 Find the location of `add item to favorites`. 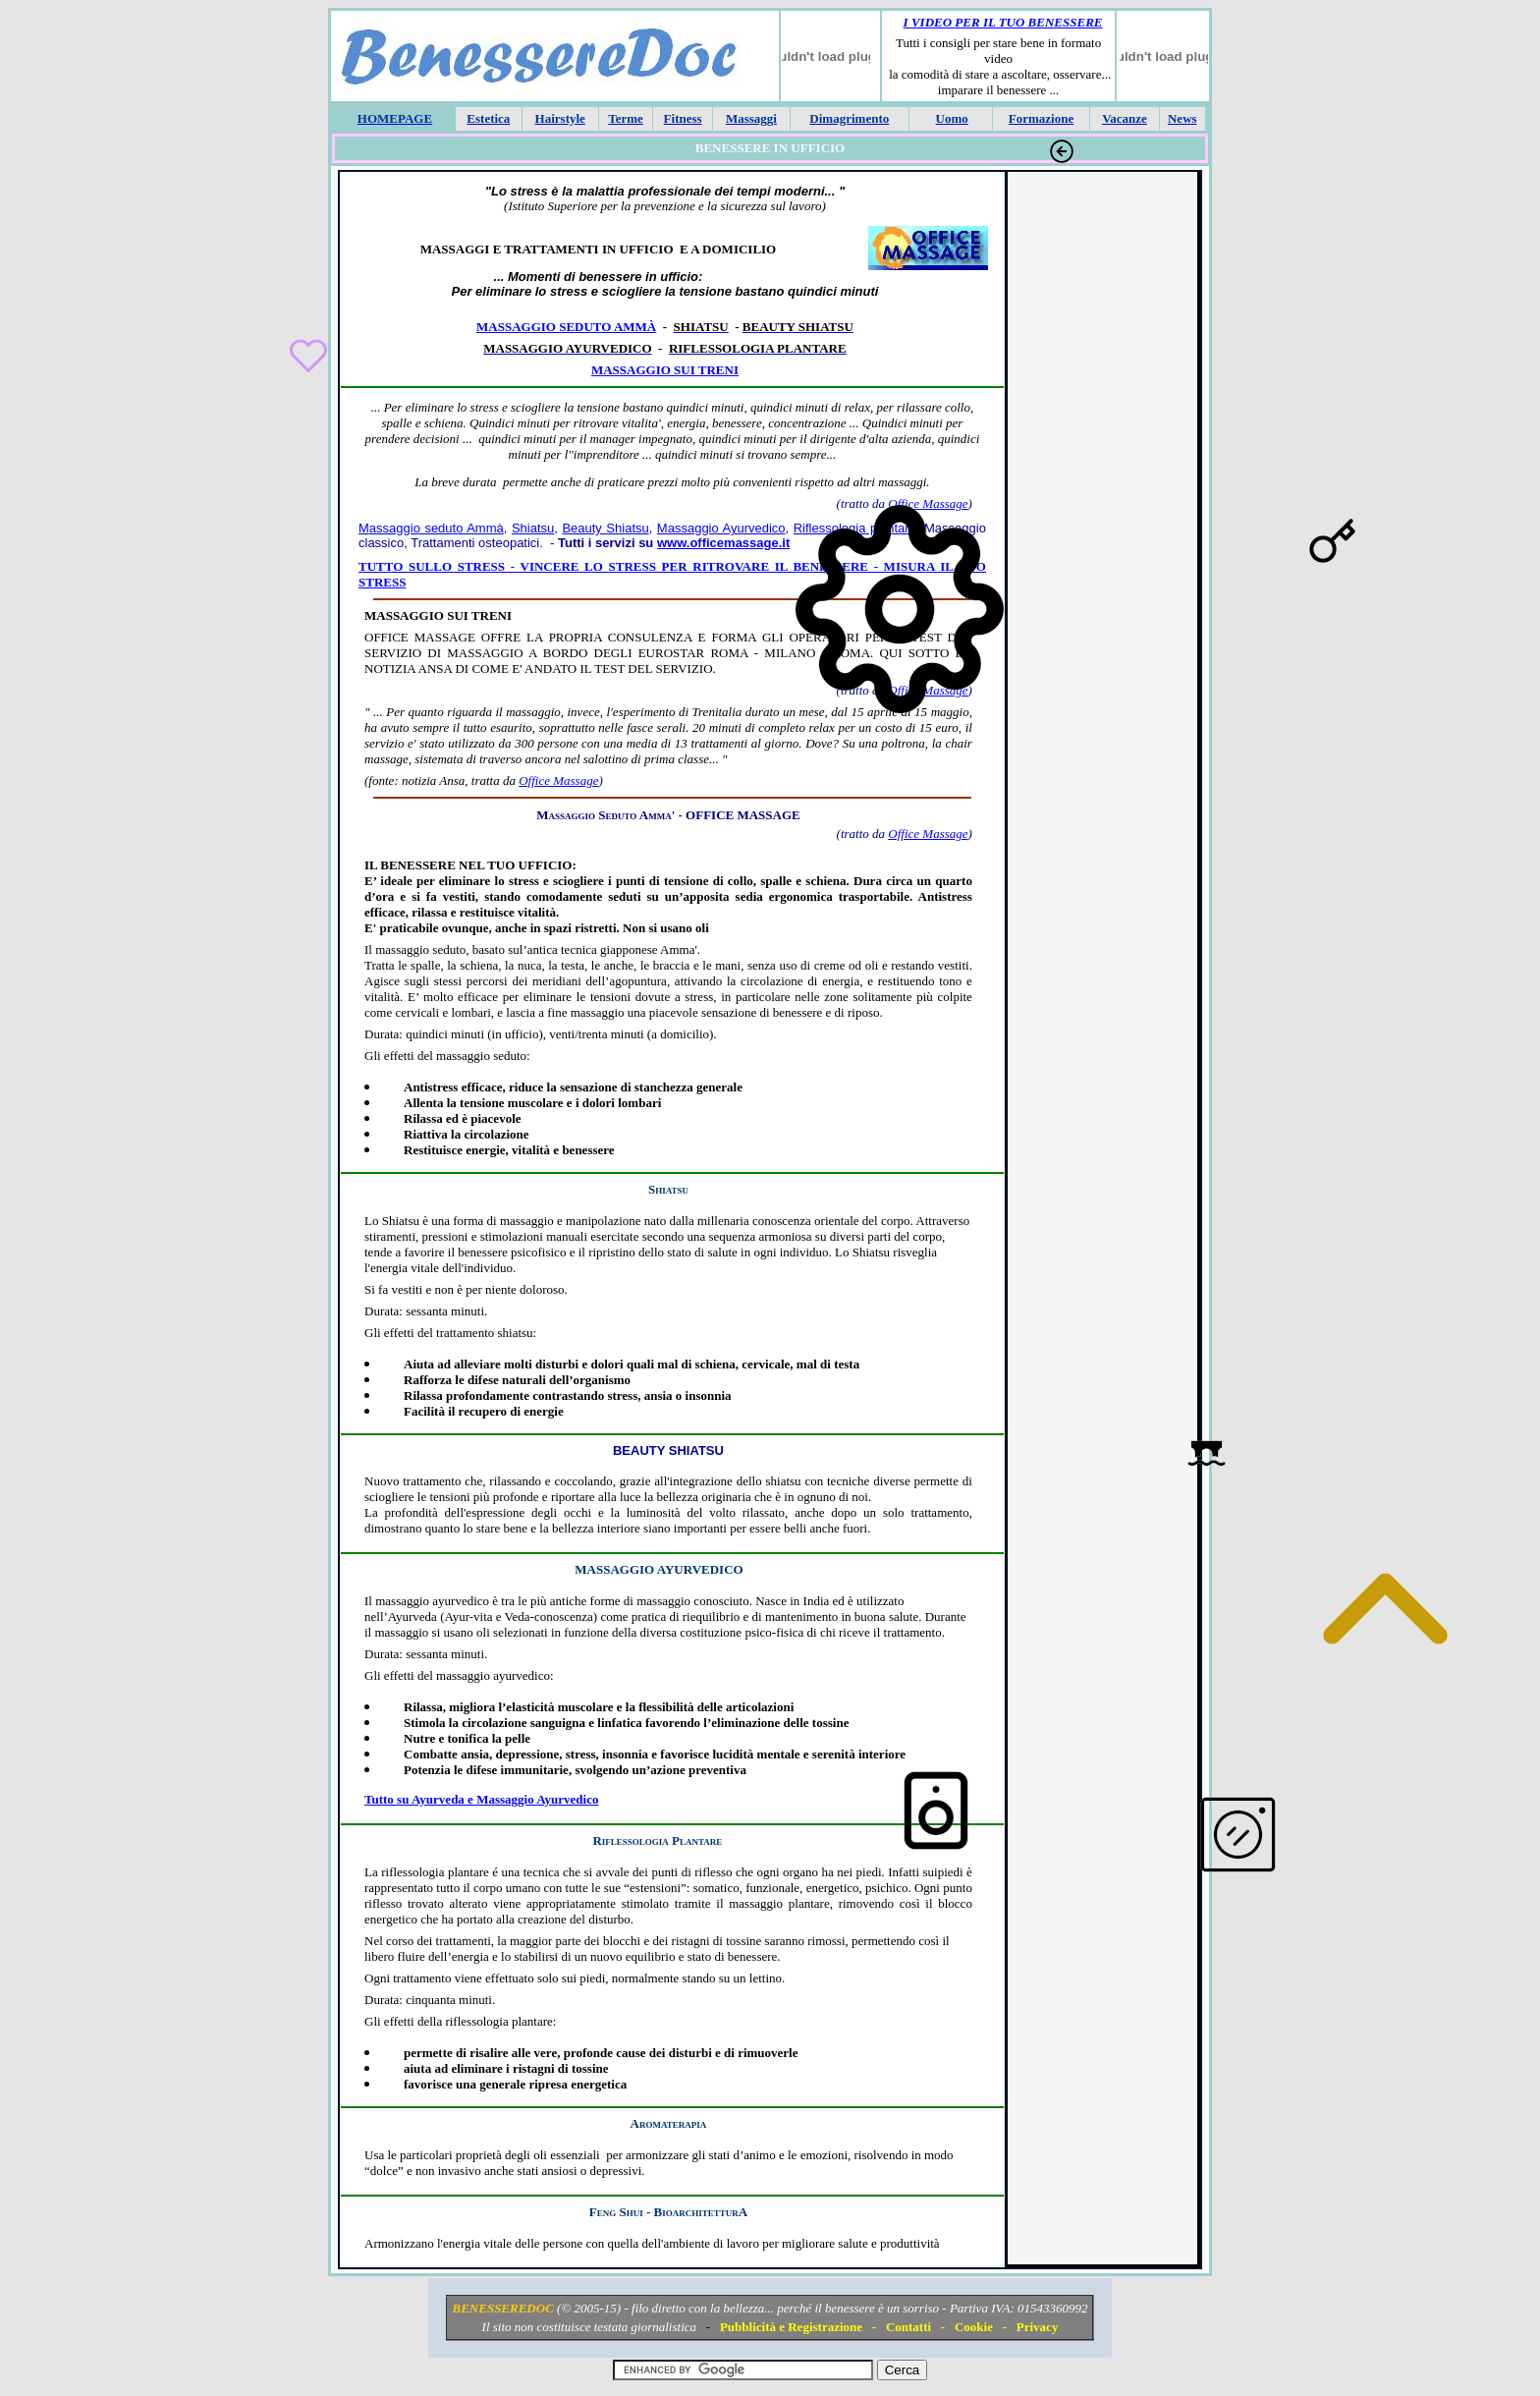

add item to favorites is located at coordinates (308, 356).